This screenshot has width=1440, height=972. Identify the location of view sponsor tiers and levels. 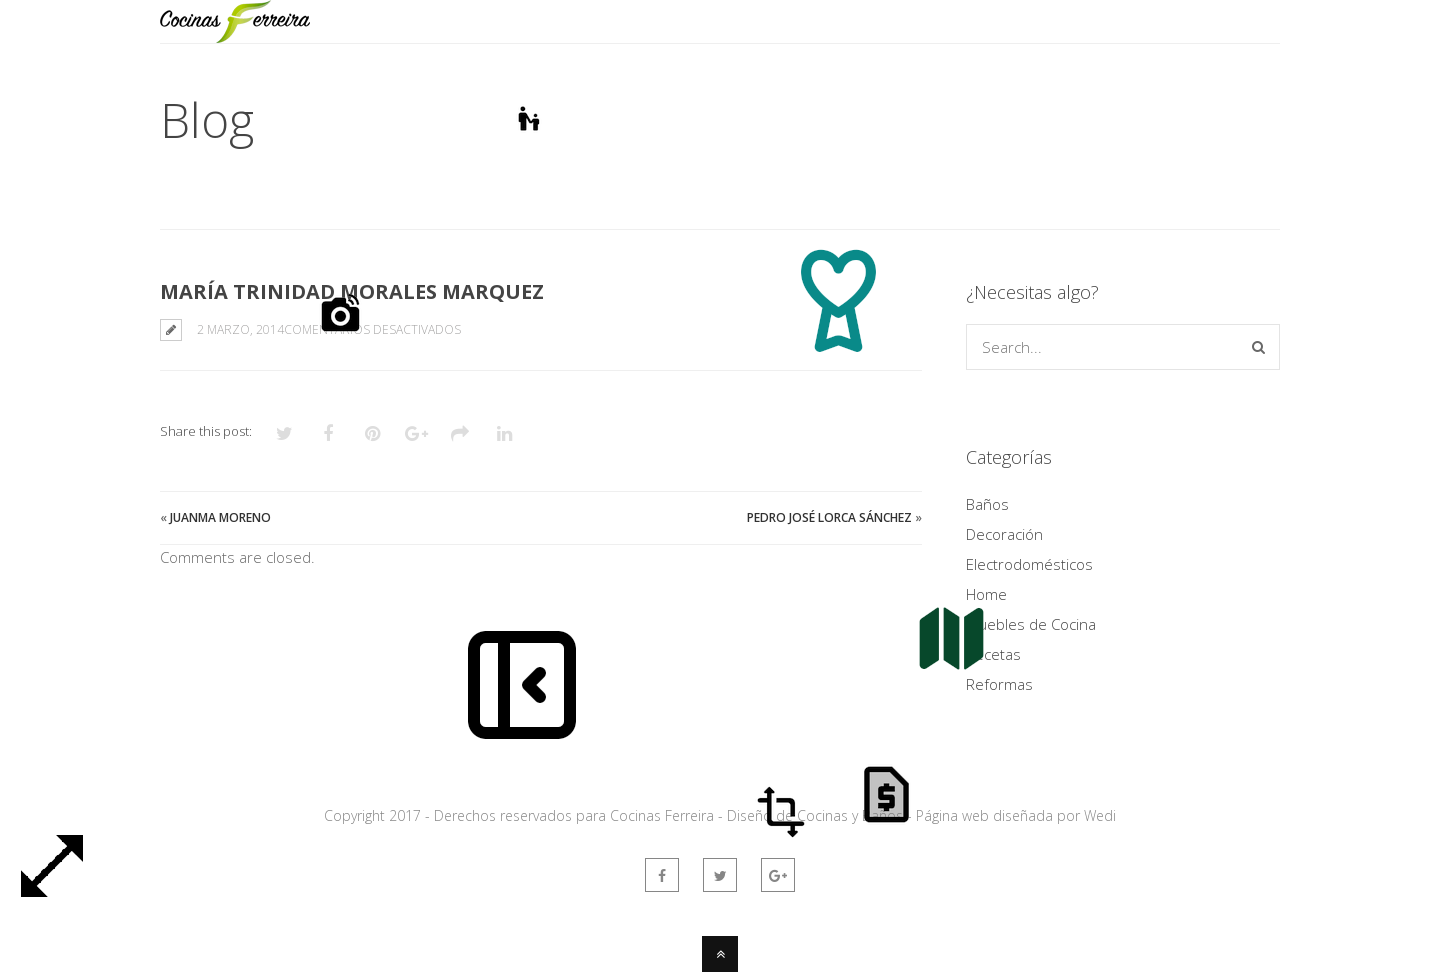
(838, 297).